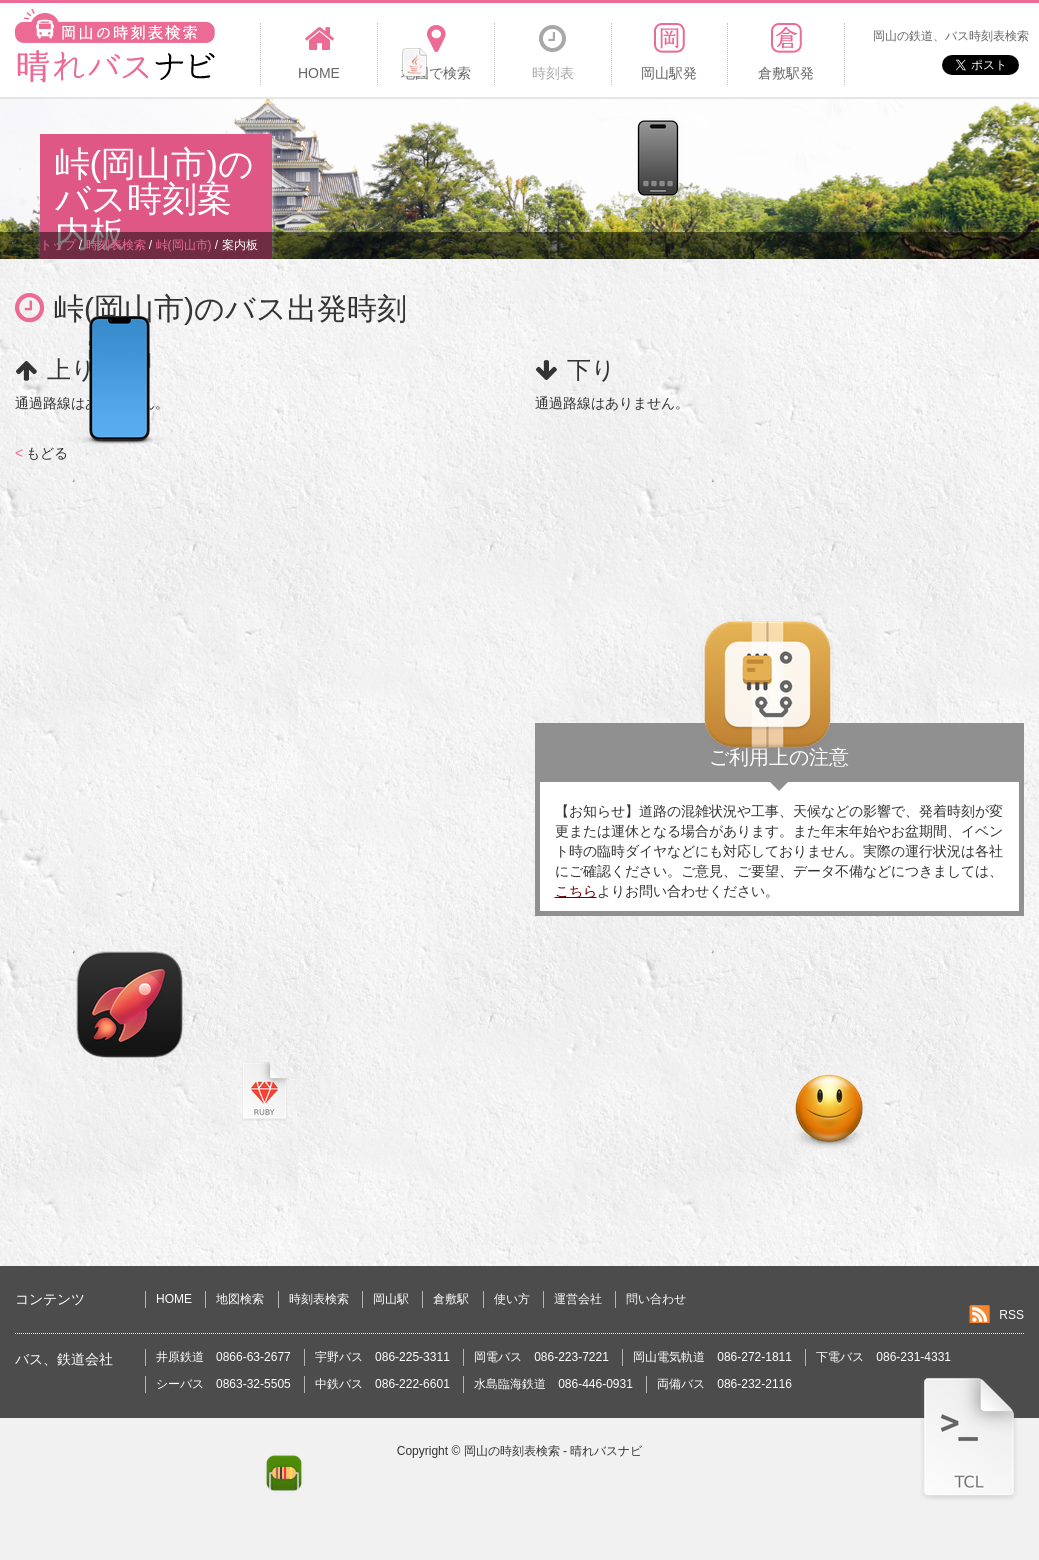 This screenshot has width=1039, height=1560. Describe the element at coordinates (414, 62) in the screenshot. I see `java source code file` at that location.